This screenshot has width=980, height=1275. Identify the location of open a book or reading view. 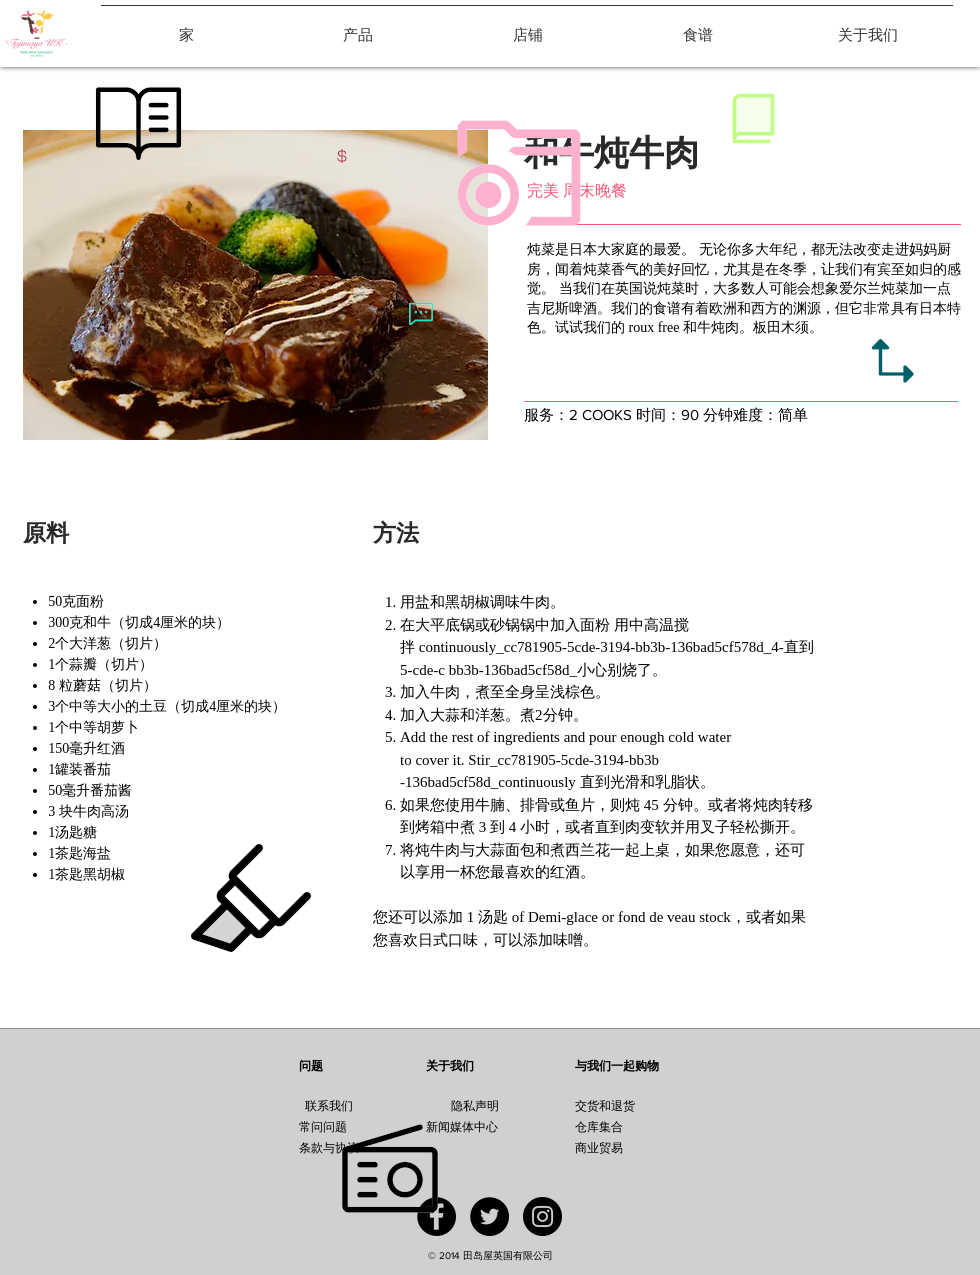
(753, 118).